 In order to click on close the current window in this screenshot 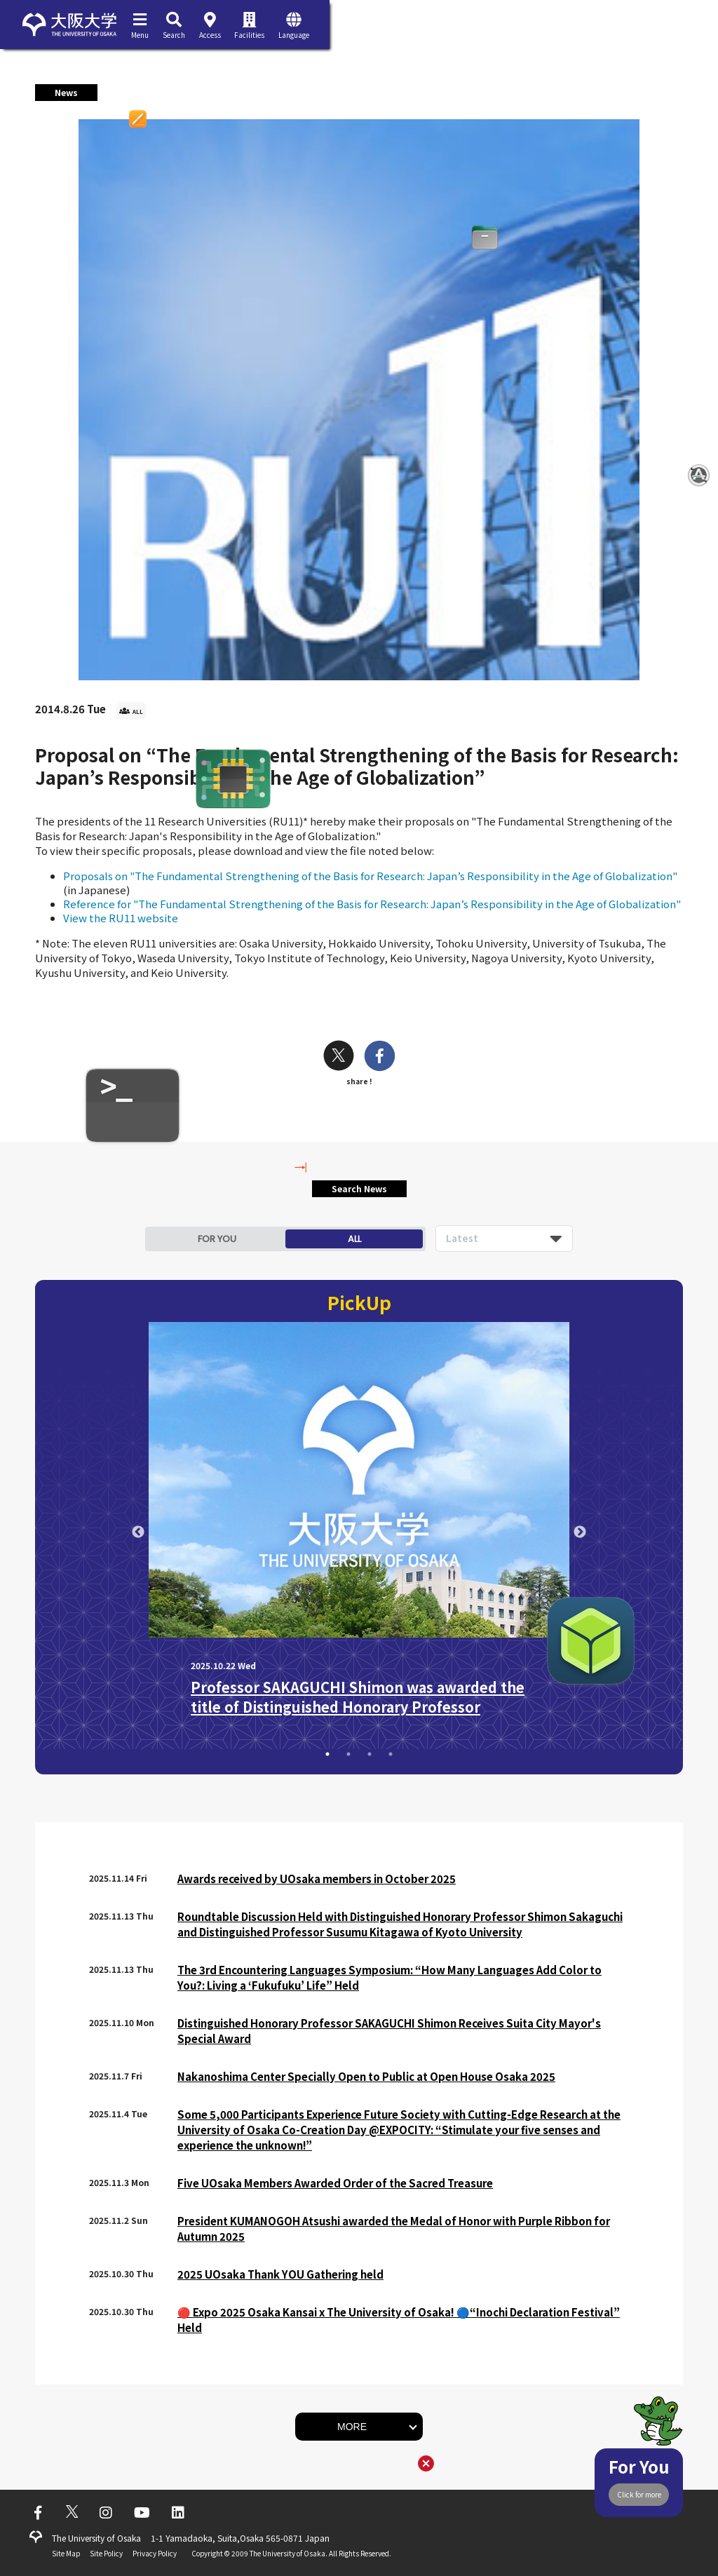, I will do `click(426, 2463)`.